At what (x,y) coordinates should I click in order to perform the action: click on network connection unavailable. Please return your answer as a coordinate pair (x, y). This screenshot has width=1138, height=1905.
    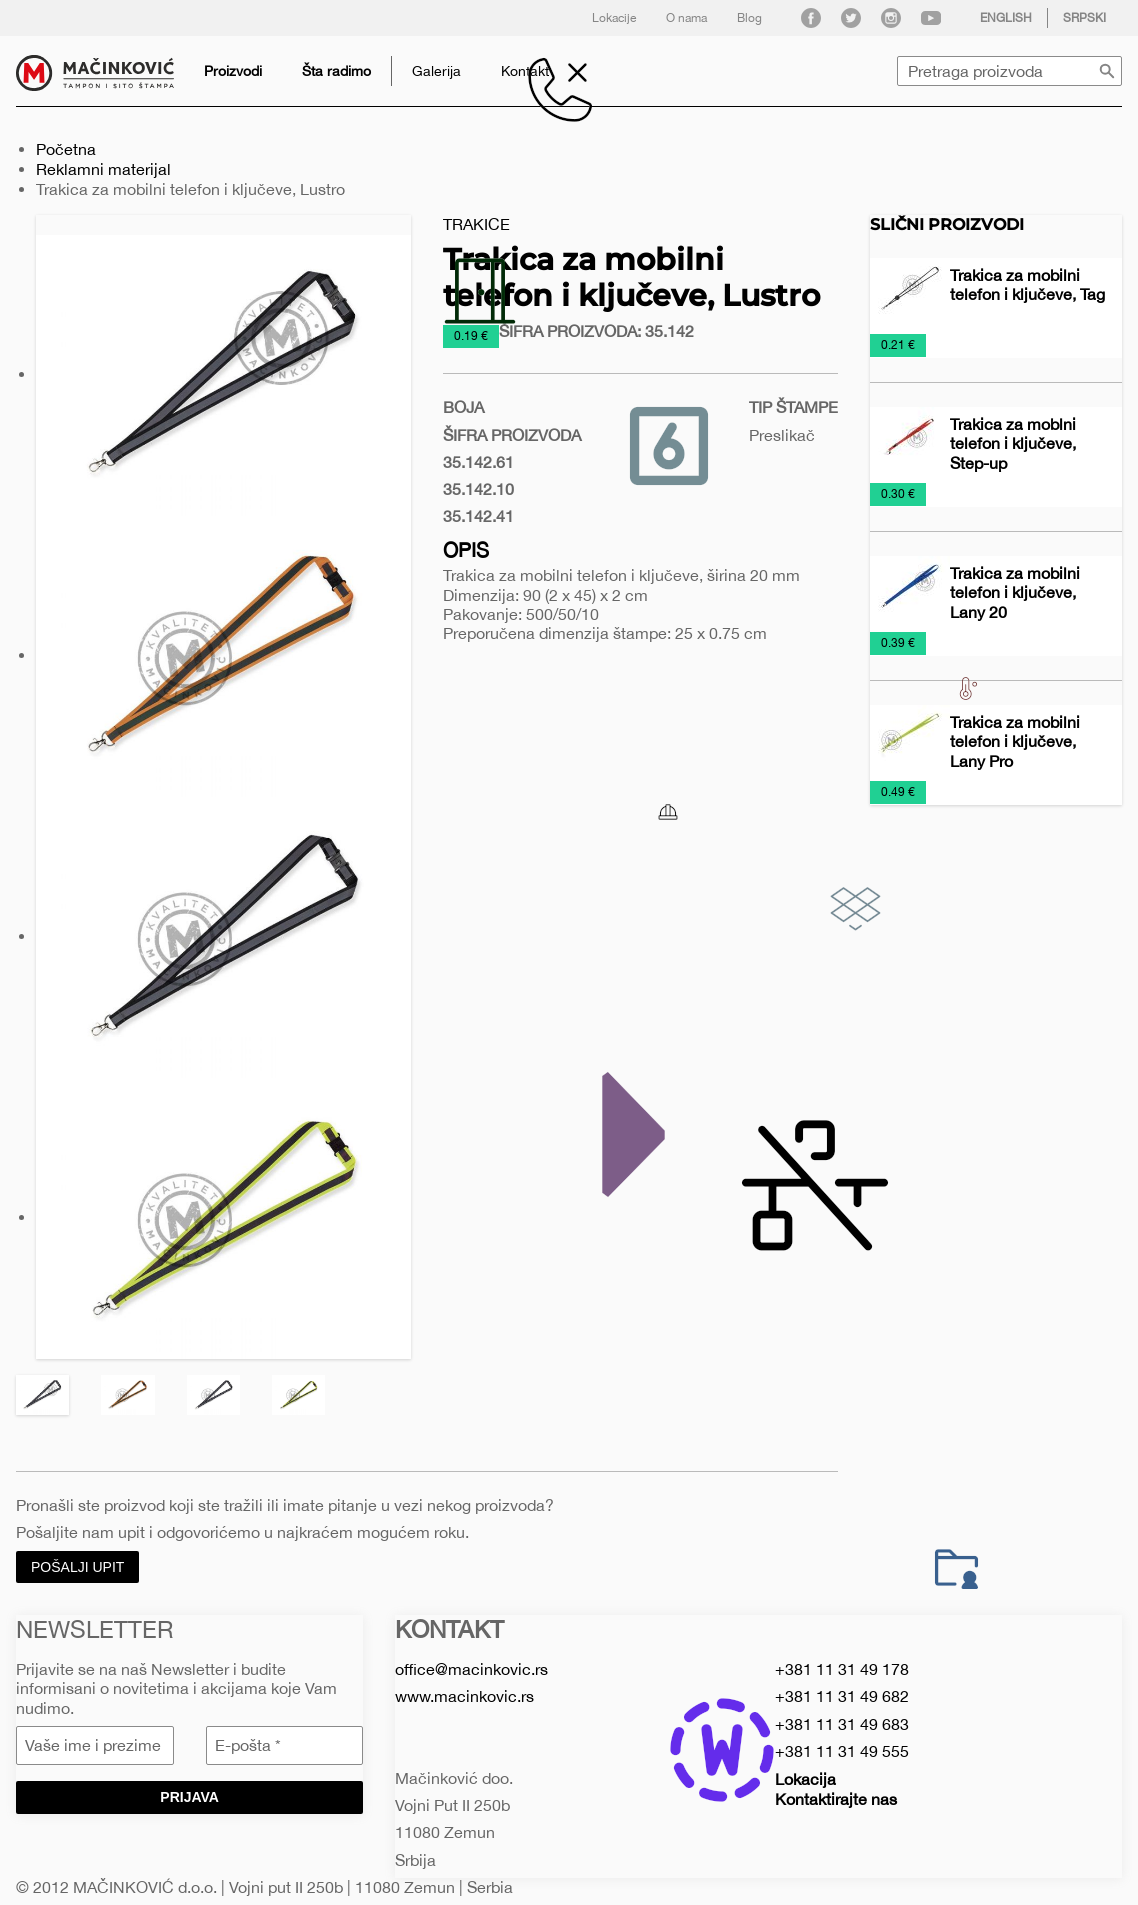
    Looking at the image, I should click on (815, 1188).